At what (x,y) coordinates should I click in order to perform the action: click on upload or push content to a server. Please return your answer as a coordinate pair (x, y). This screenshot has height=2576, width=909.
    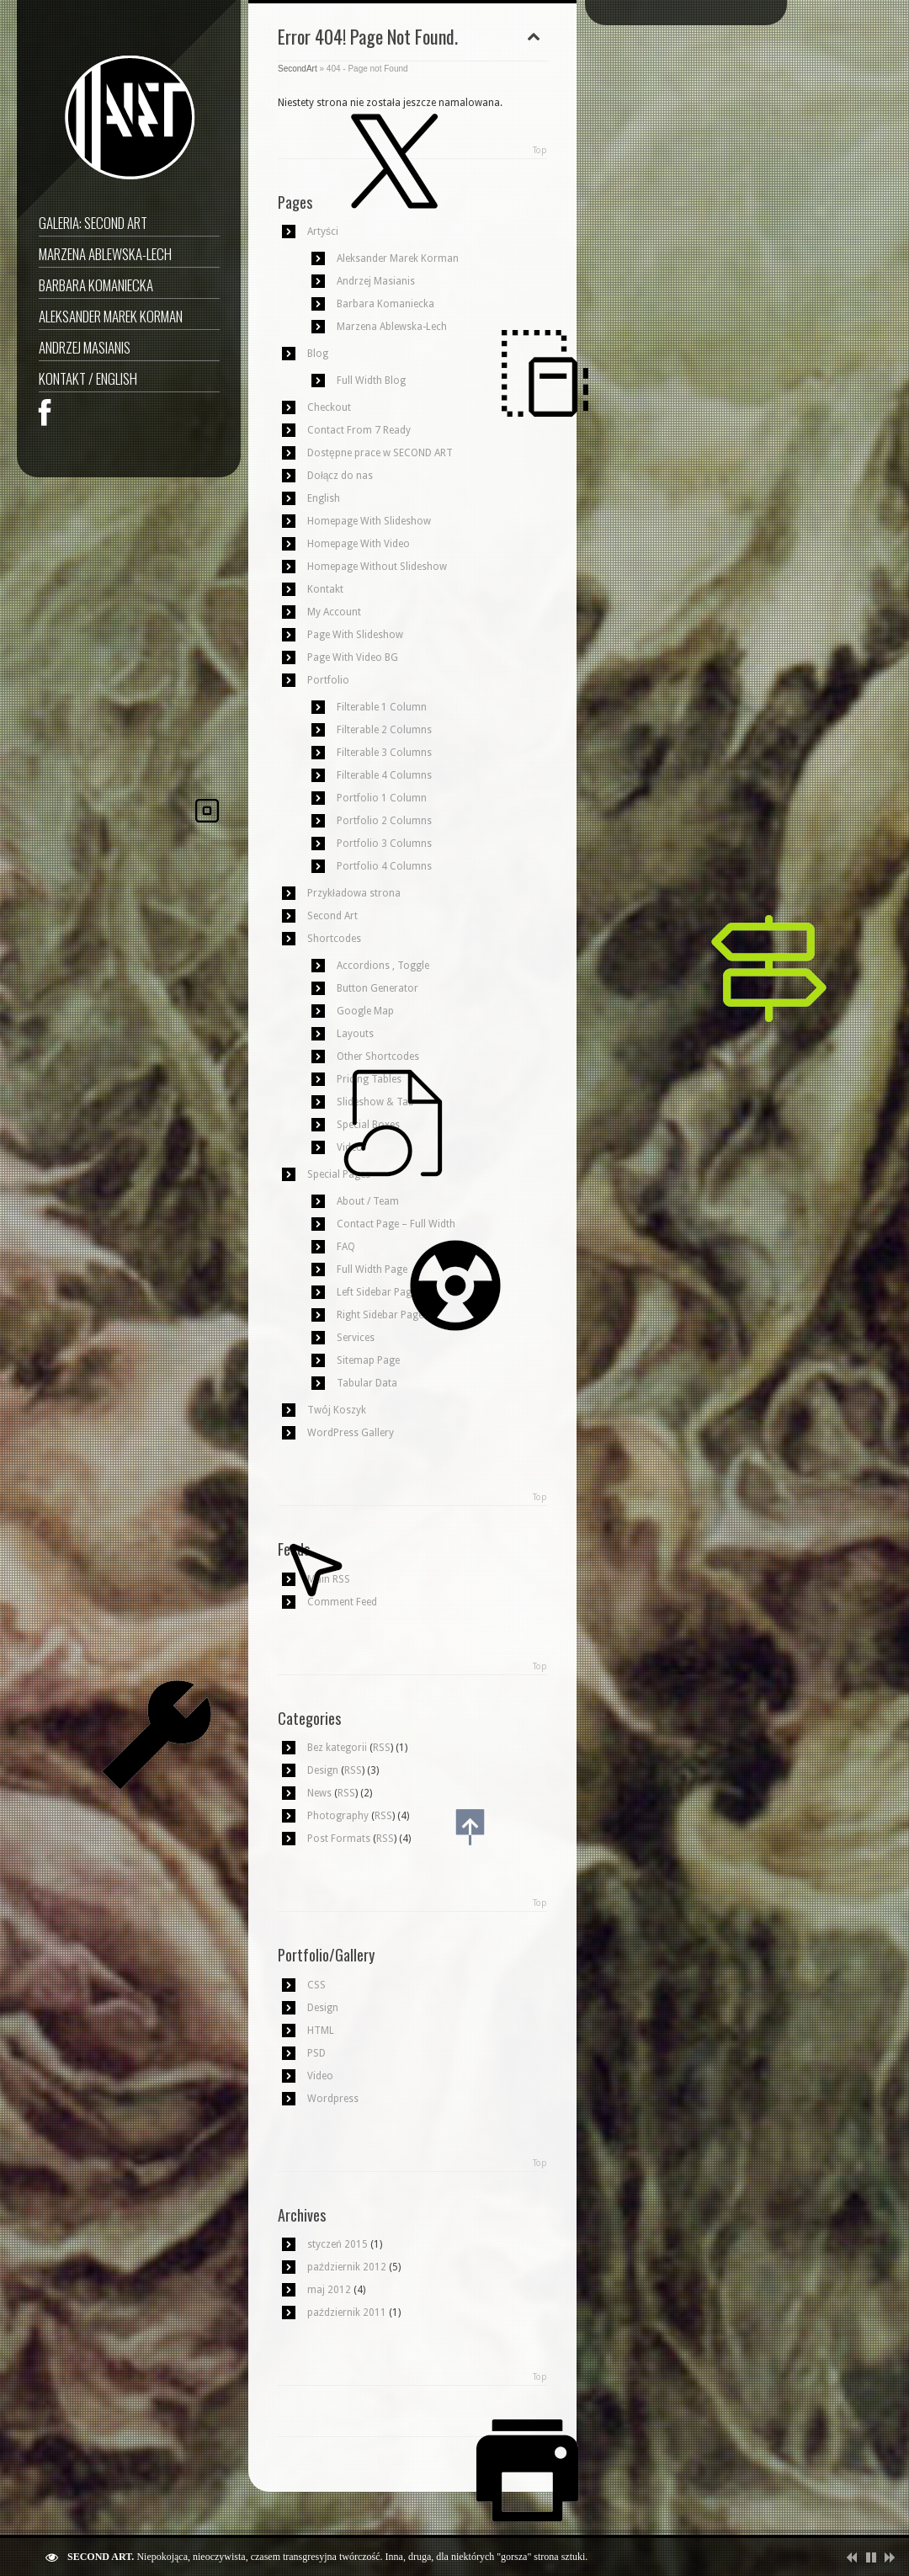
    Looking at the image, I should click on (470, 1827).